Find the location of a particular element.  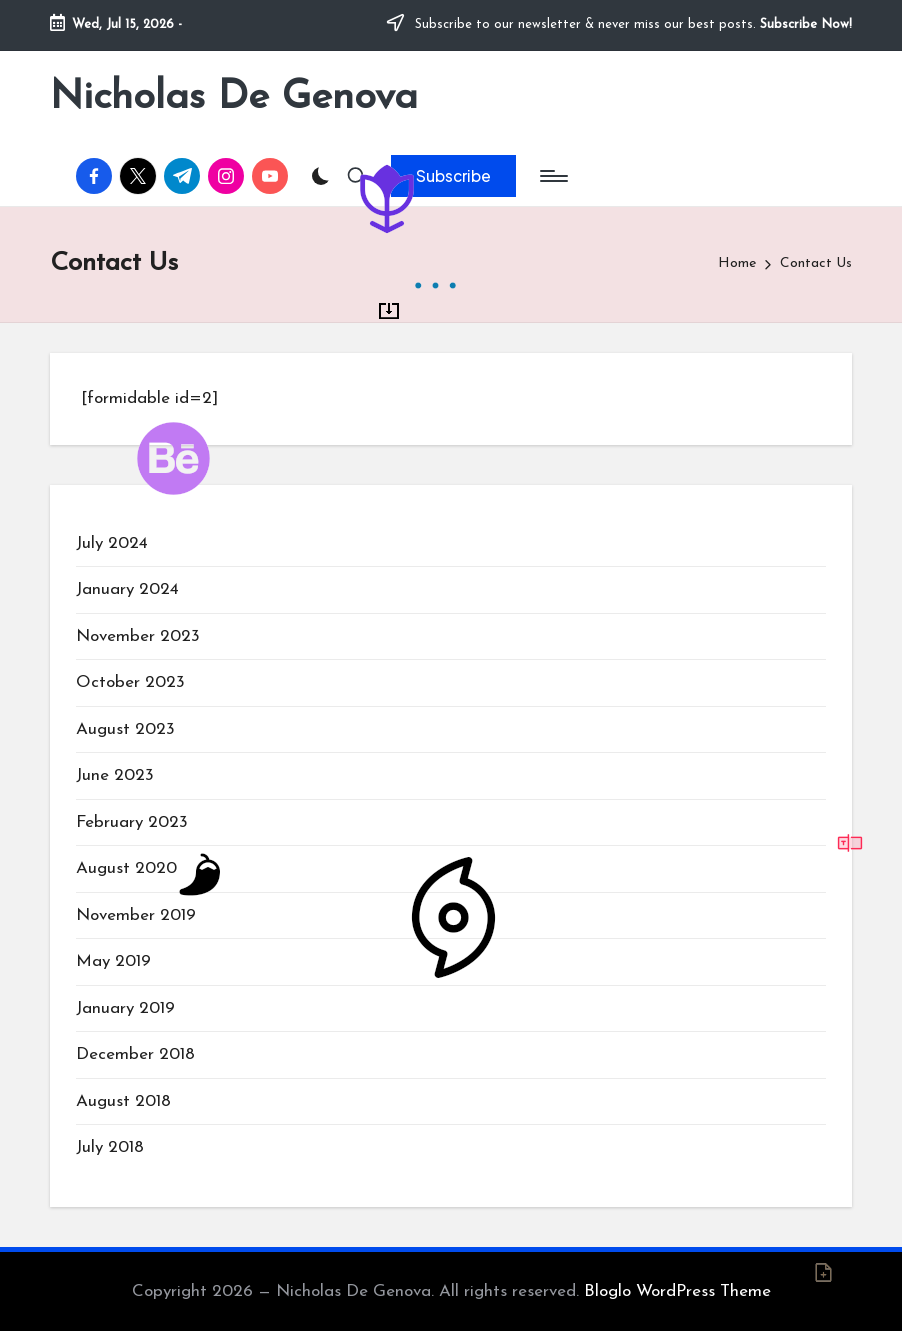

insert a text input field is located at coordinates (850, 843).